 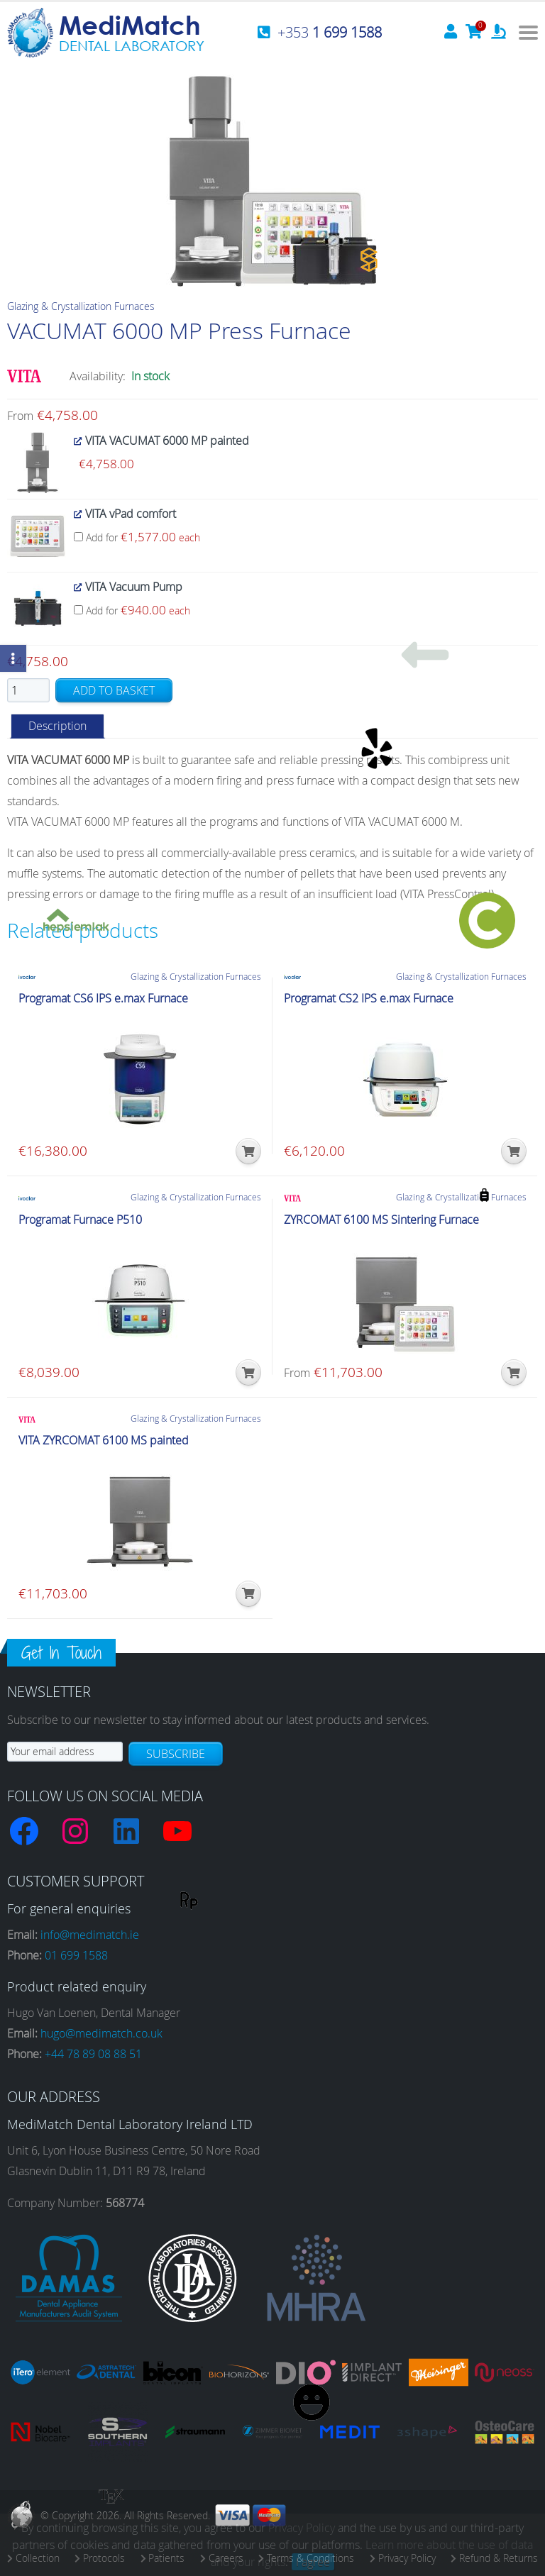 I want to click on Cloudera company logo, so click(x=487, y=920).